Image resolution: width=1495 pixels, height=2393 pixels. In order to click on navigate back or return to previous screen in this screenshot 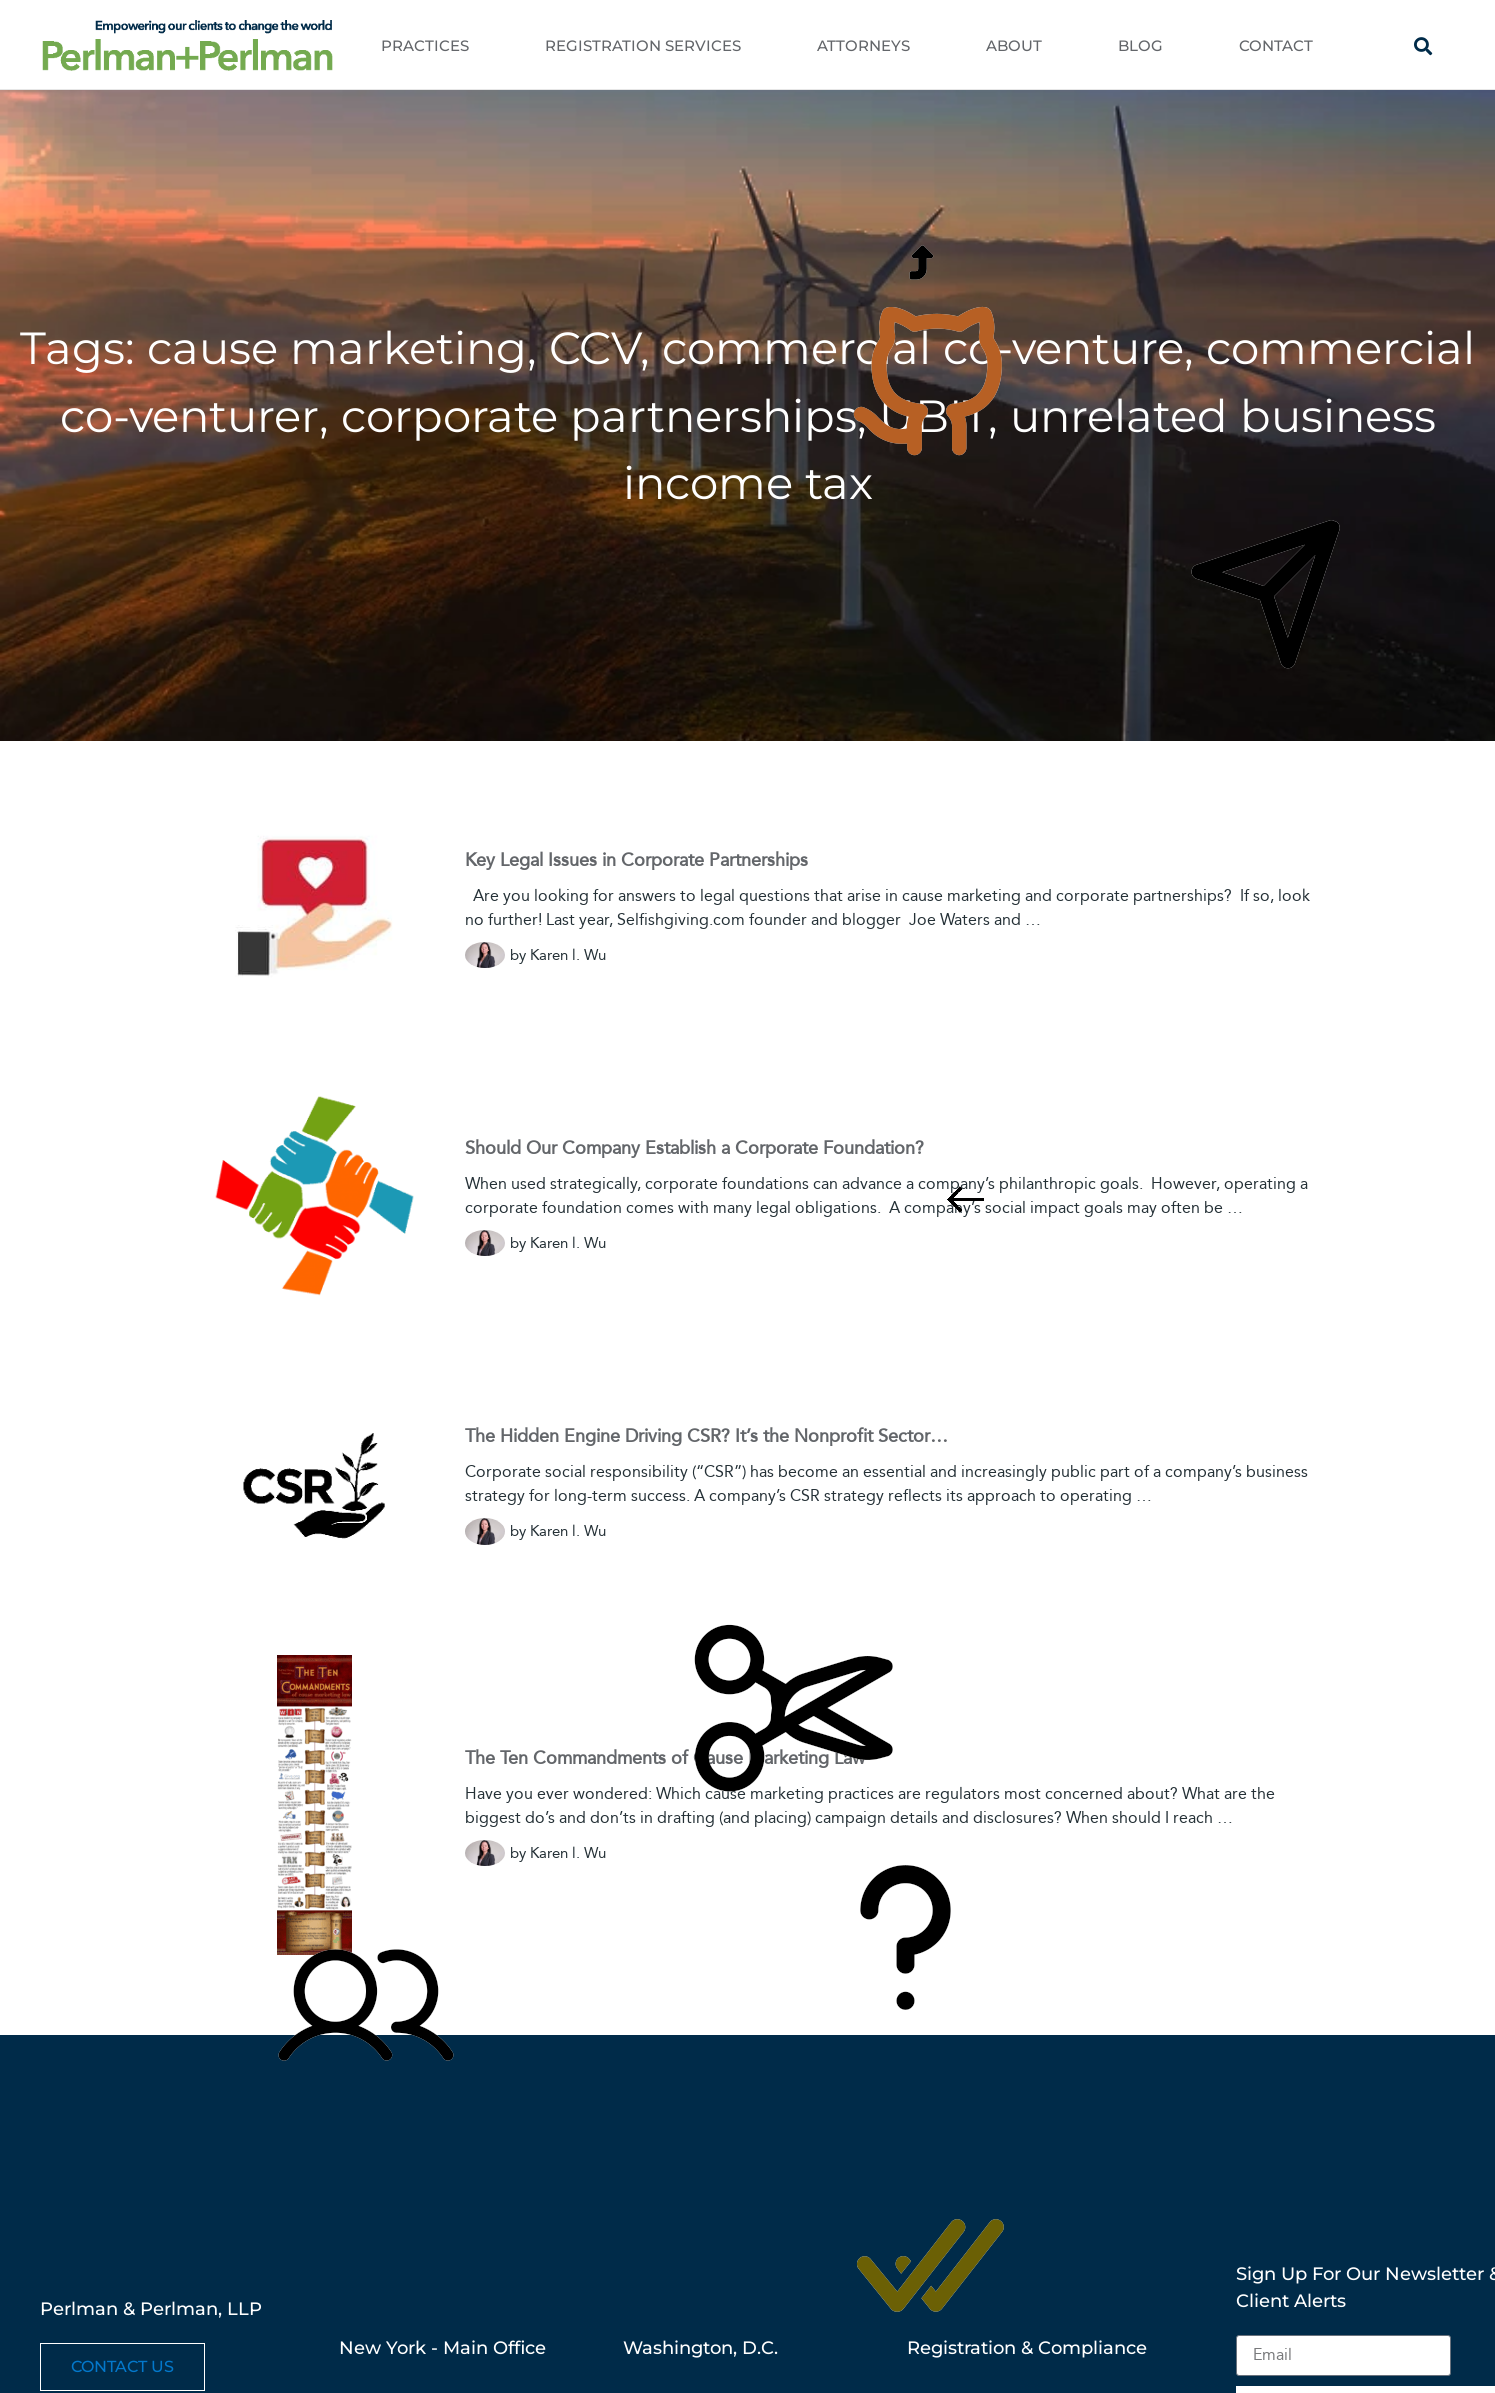, I will do `click(965, 1199)`.